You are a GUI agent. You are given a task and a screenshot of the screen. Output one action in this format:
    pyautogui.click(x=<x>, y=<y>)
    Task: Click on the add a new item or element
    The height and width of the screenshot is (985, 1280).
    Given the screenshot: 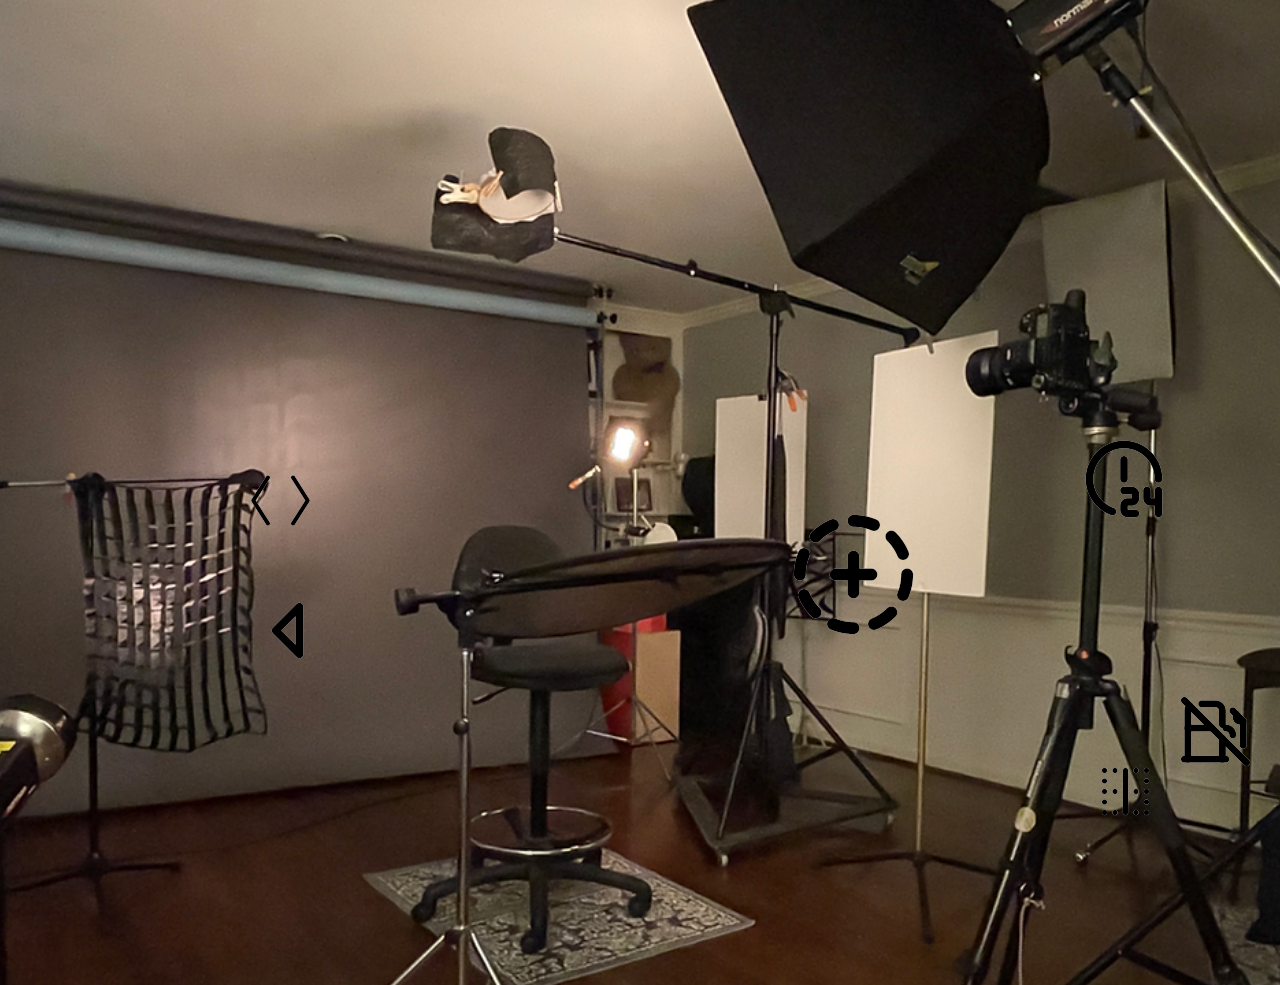 What is the action you would take?
    pyautogui.click(x=853, y=574)
    